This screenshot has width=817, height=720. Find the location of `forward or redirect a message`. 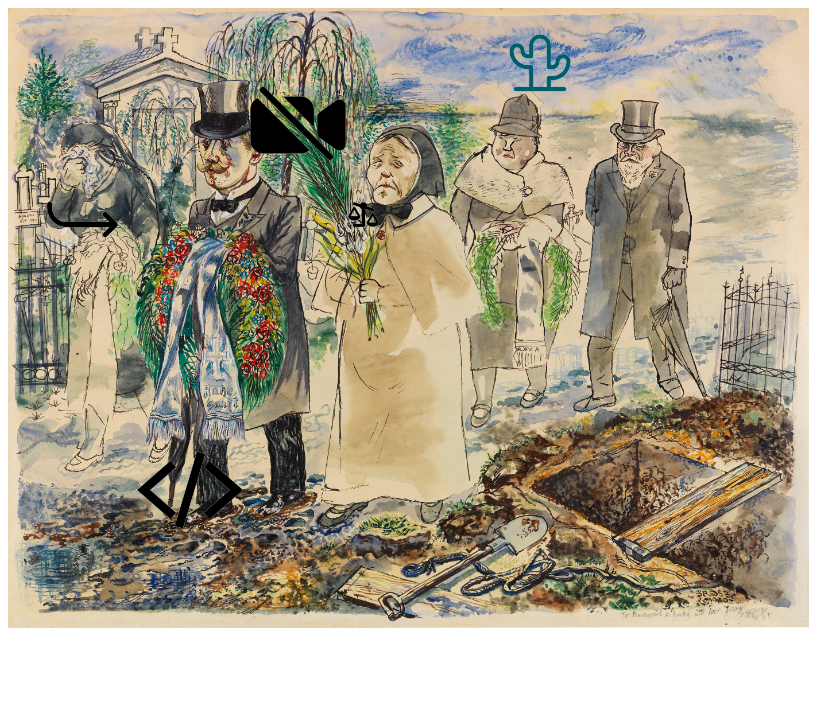

forward or redirect a message is located at coordinates (82, 219).